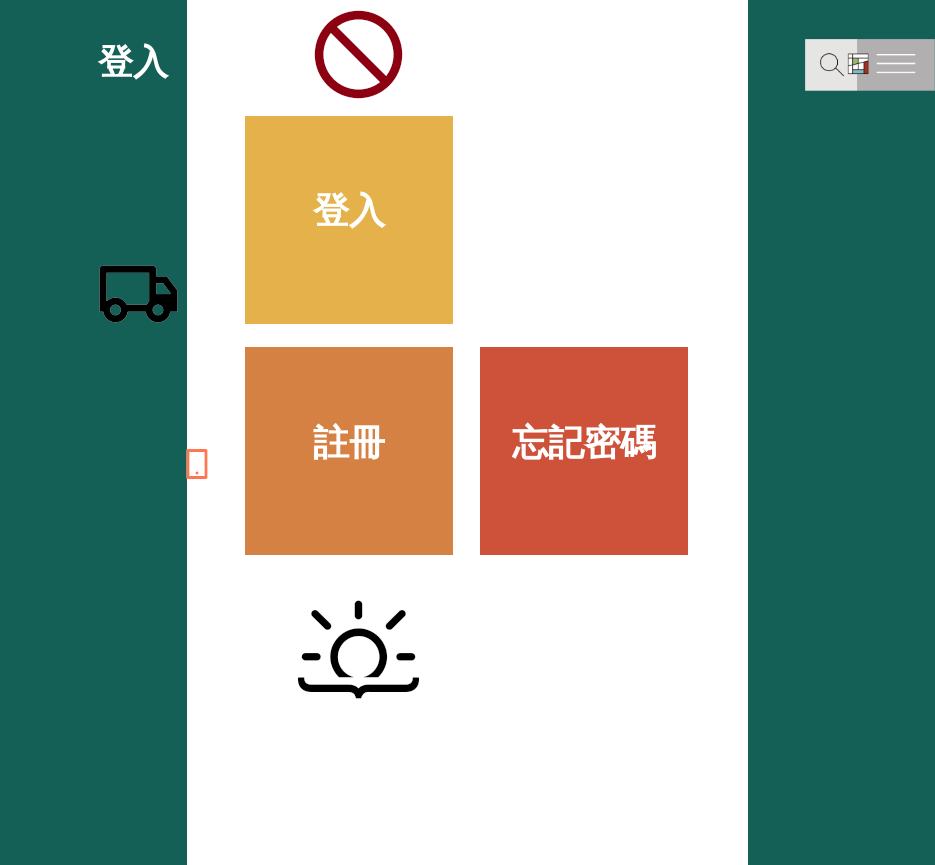  Describe the element at coordinates (138, 290) in the screenshot. I see `track your delivery status` at that location.